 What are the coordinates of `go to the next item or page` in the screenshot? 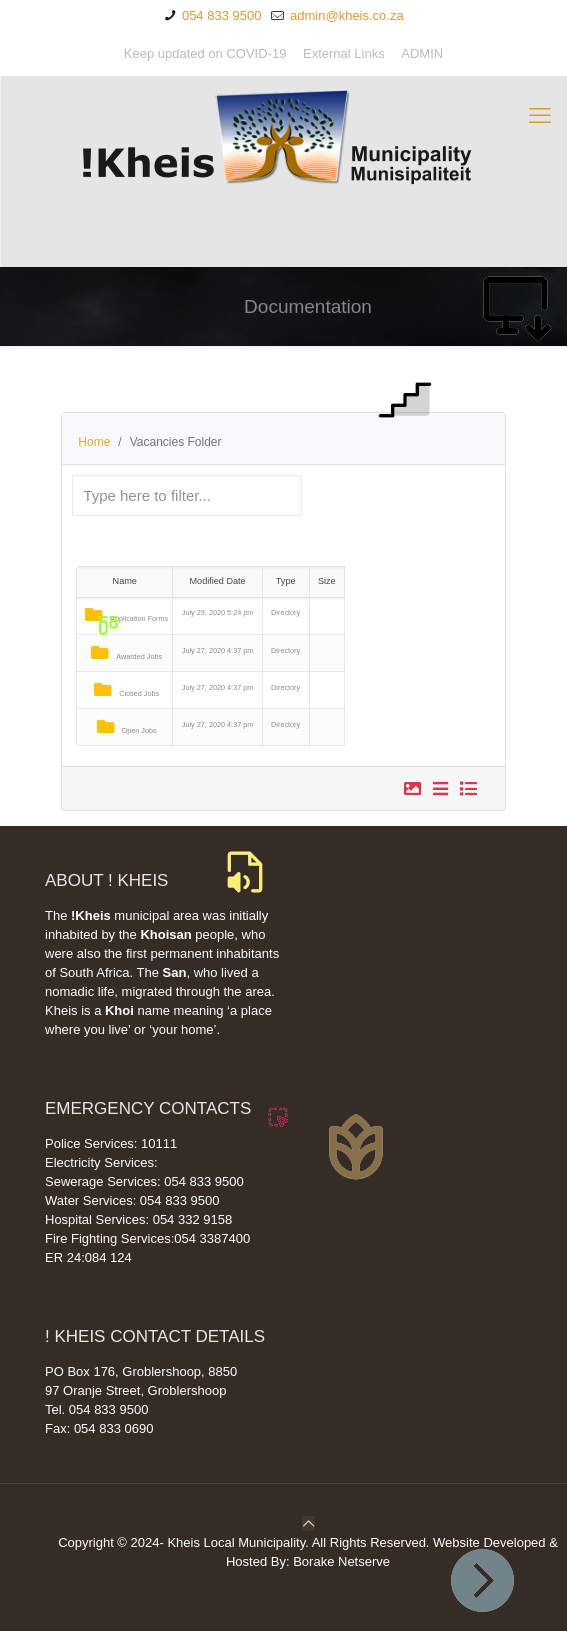 It's located at (482, 1580).